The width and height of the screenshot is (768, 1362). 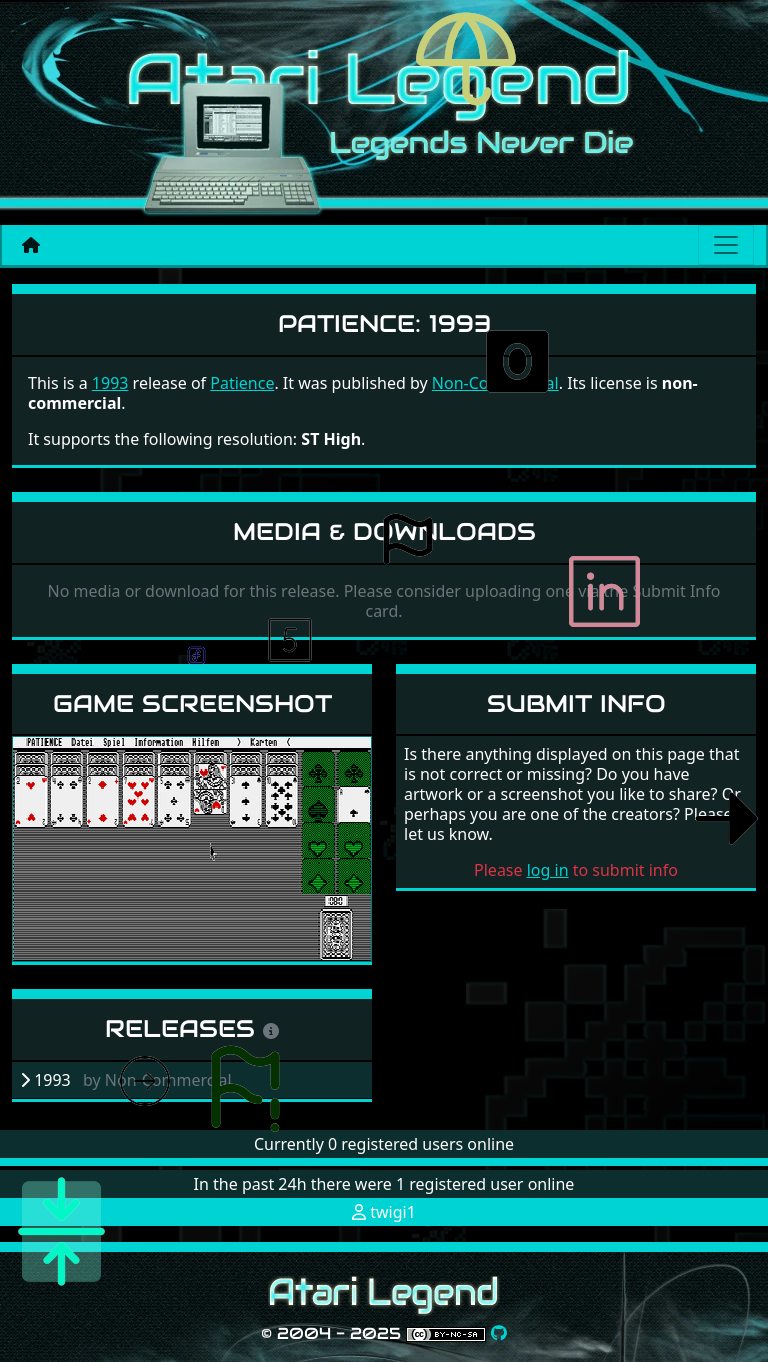 What do you see at coordinates (145, 1081) in the screenshot?
I see `proceed to next step` at bounding box center [145, 1081].